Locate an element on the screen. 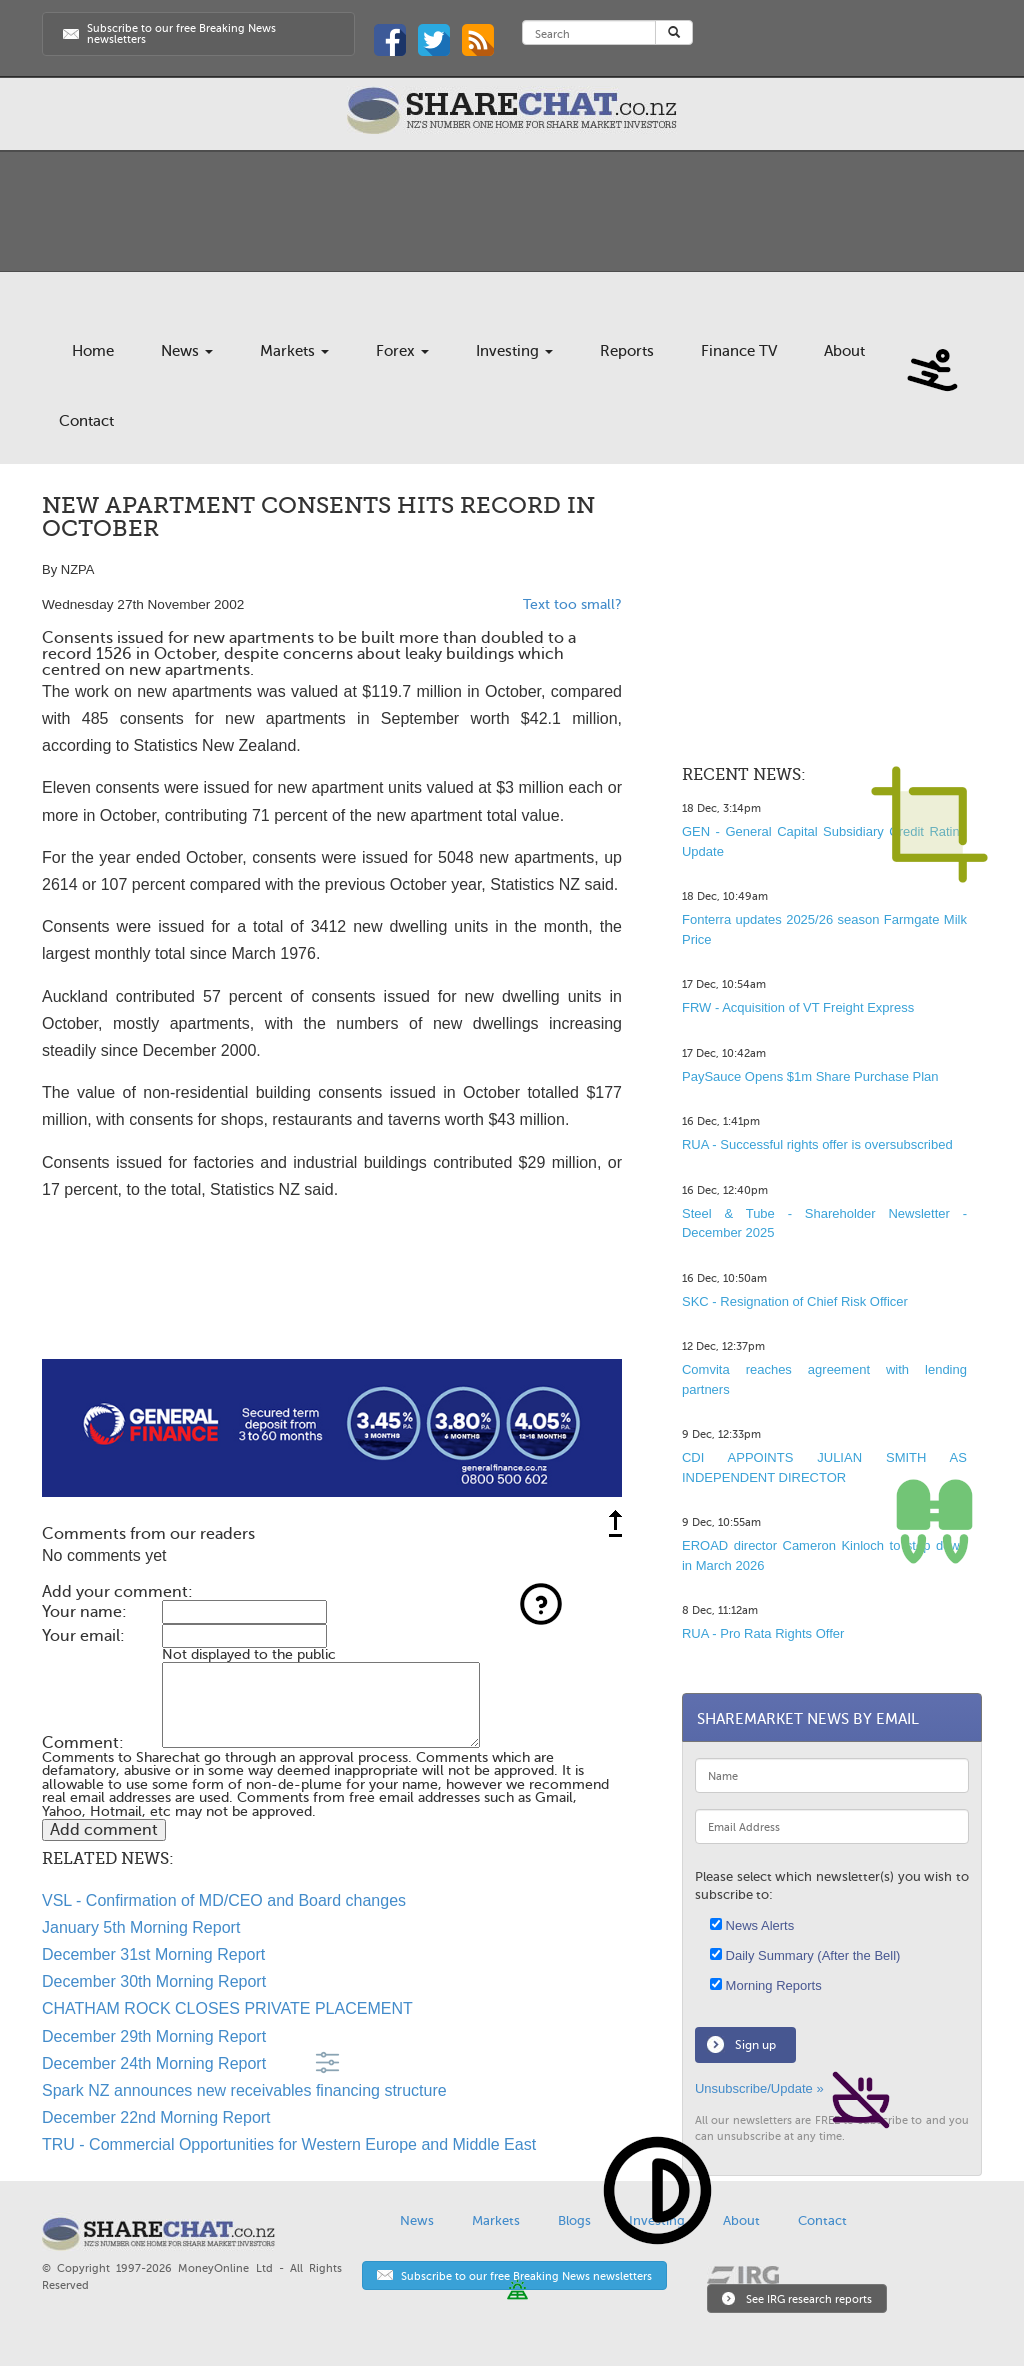 Image resolution: width=1024 pixels, height=2366 pixels. access solar energy settings is located at coordinates (517, 2290).